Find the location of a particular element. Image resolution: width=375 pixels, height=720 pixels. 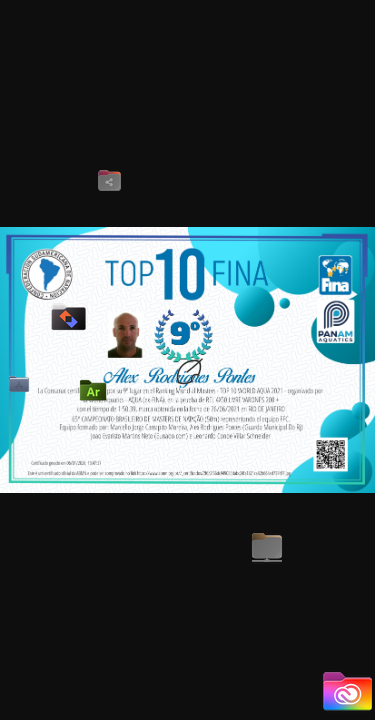

open templates folder is located at coordinates (19, 384).